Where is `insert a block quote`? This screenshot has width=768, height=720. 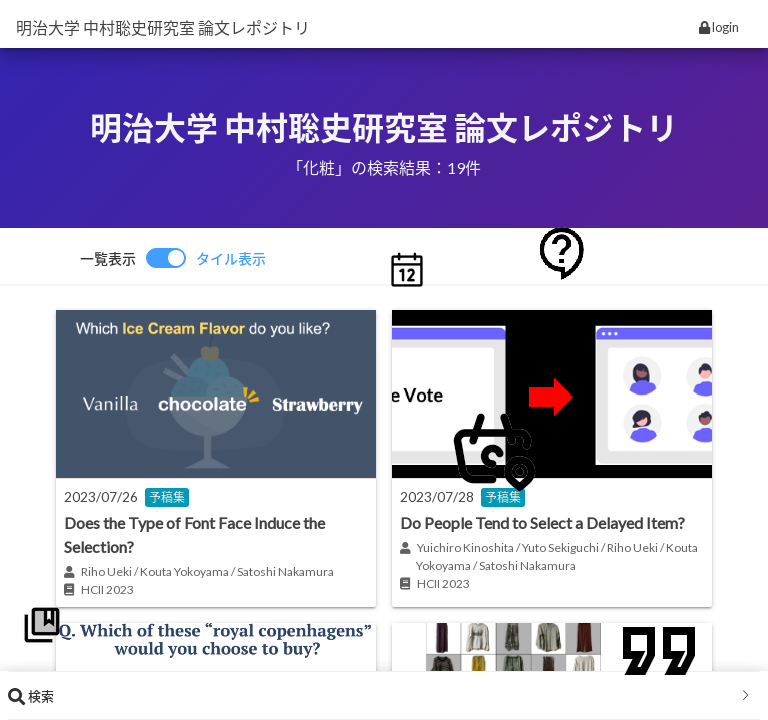
insert a block quote is located at coordinates (659, 651).